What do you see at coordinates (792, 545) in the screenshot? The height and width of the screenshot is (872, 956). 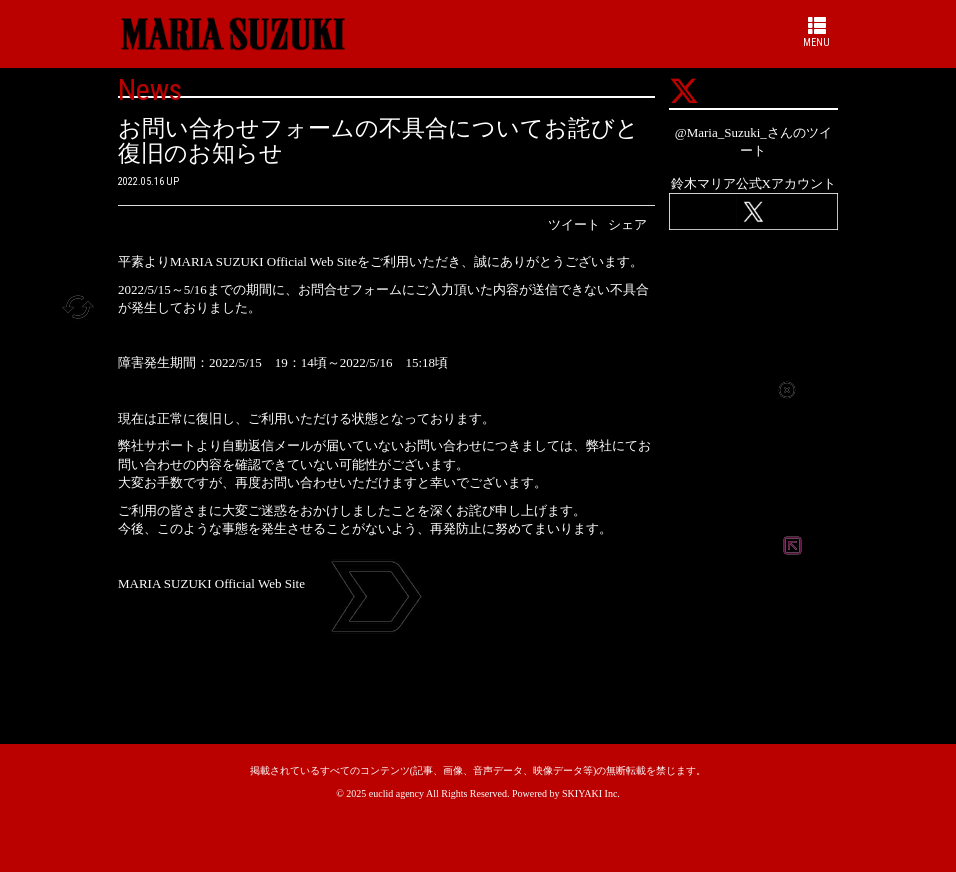 I see `navigate back to previous screen` at bounding box center [792, 545].